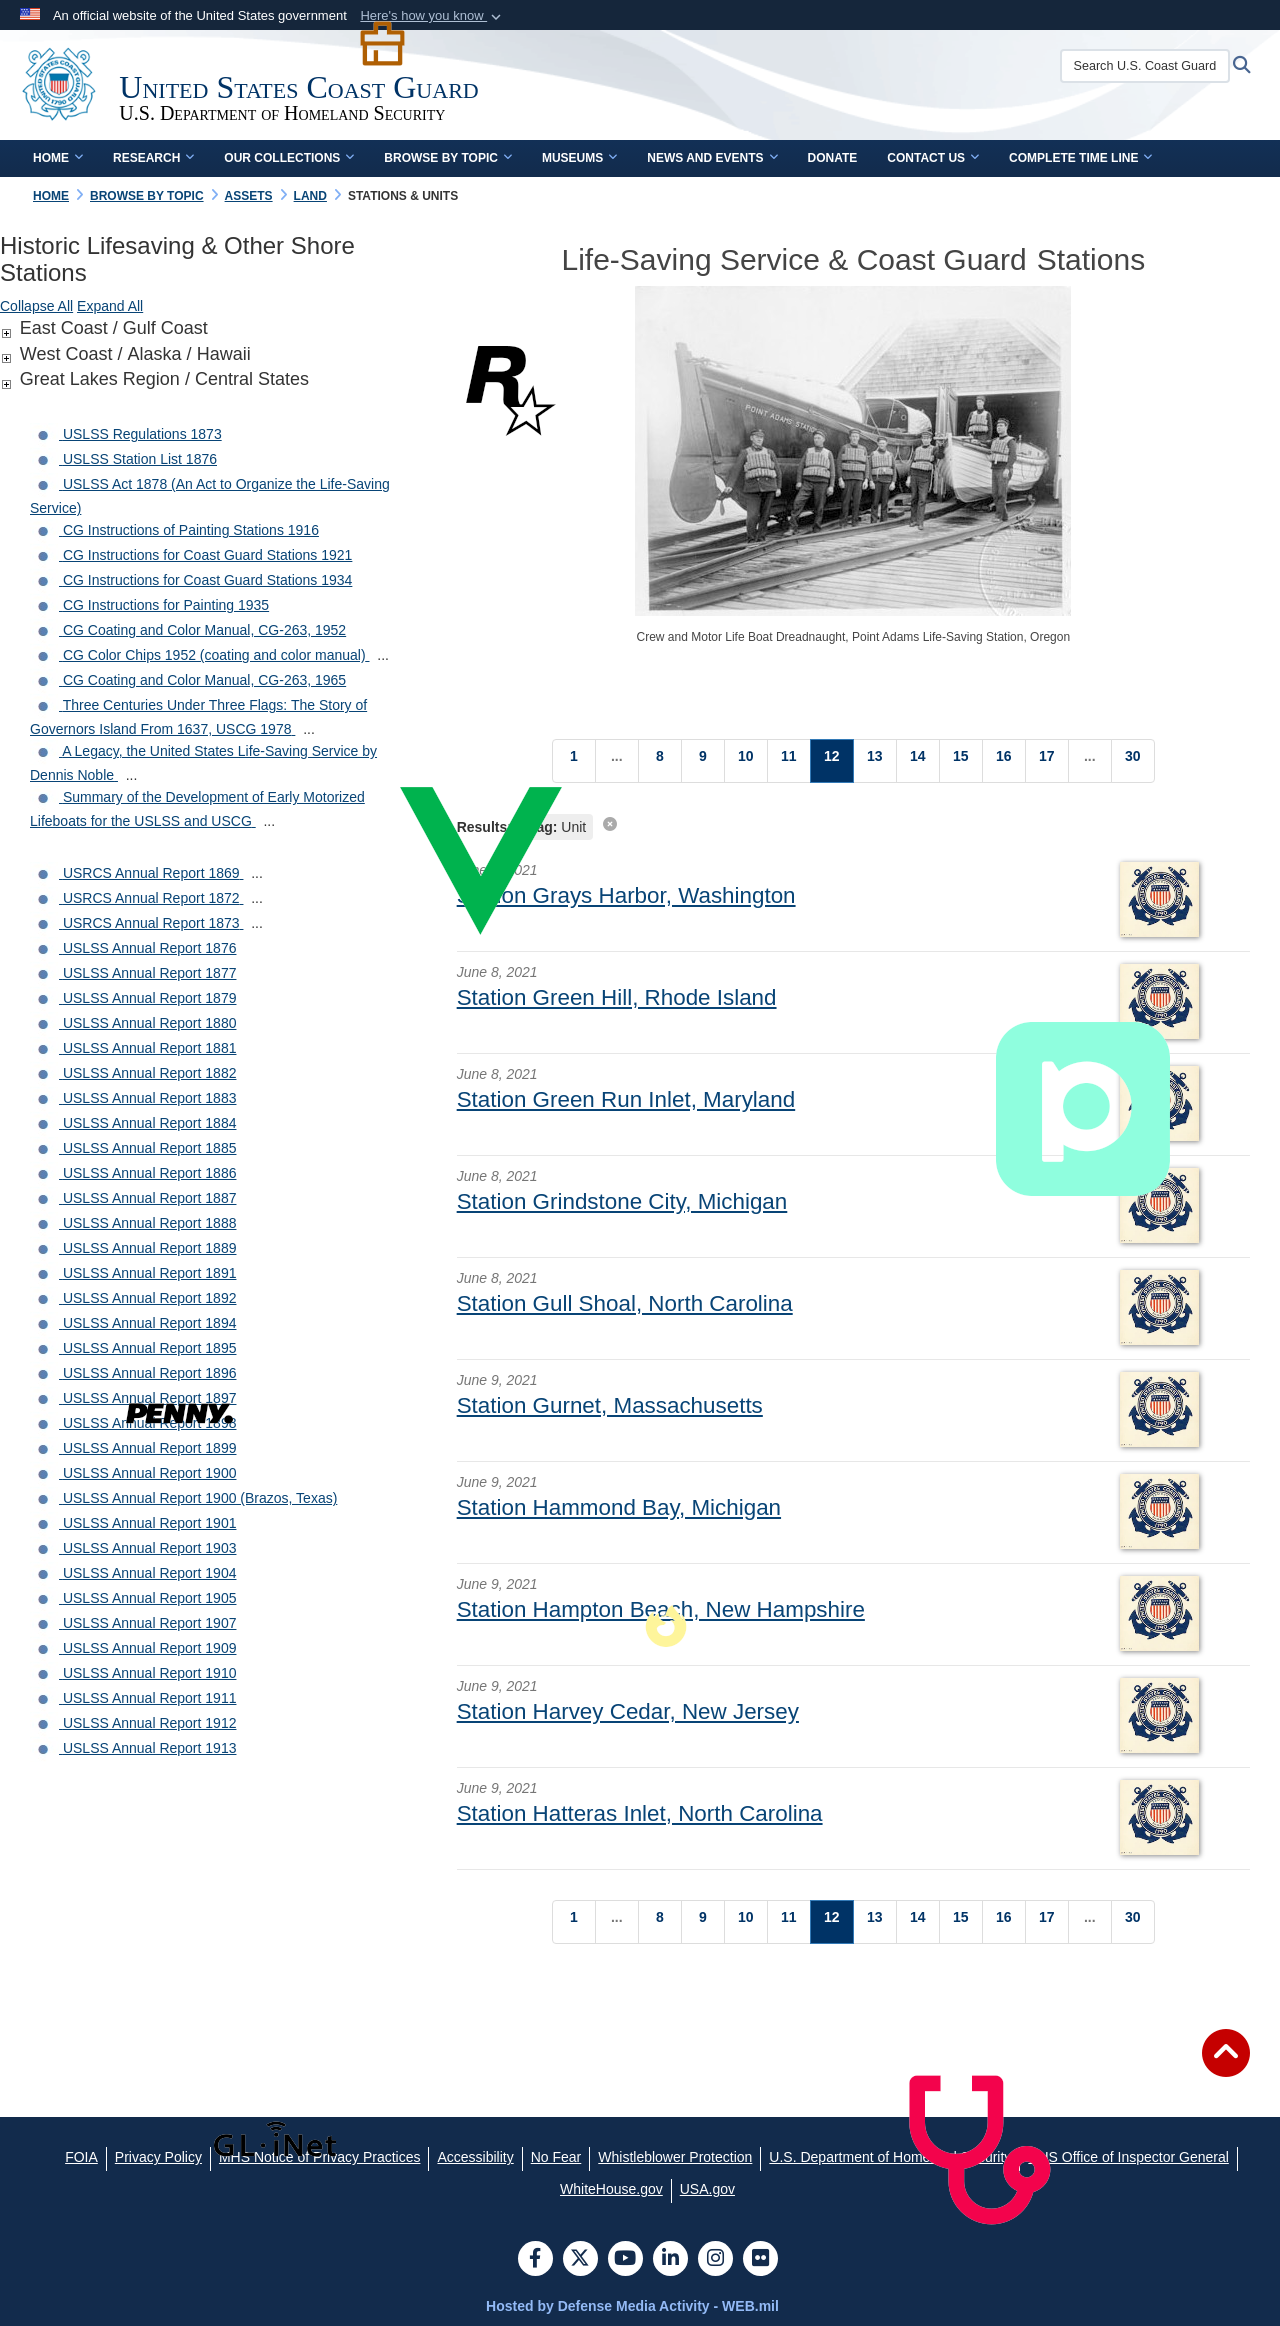 The width and height of the screenshot is (1280, 2326). Describe the element at coordinates (1083, 1109) in the screenshot. I see `open pixiv app` at that location.